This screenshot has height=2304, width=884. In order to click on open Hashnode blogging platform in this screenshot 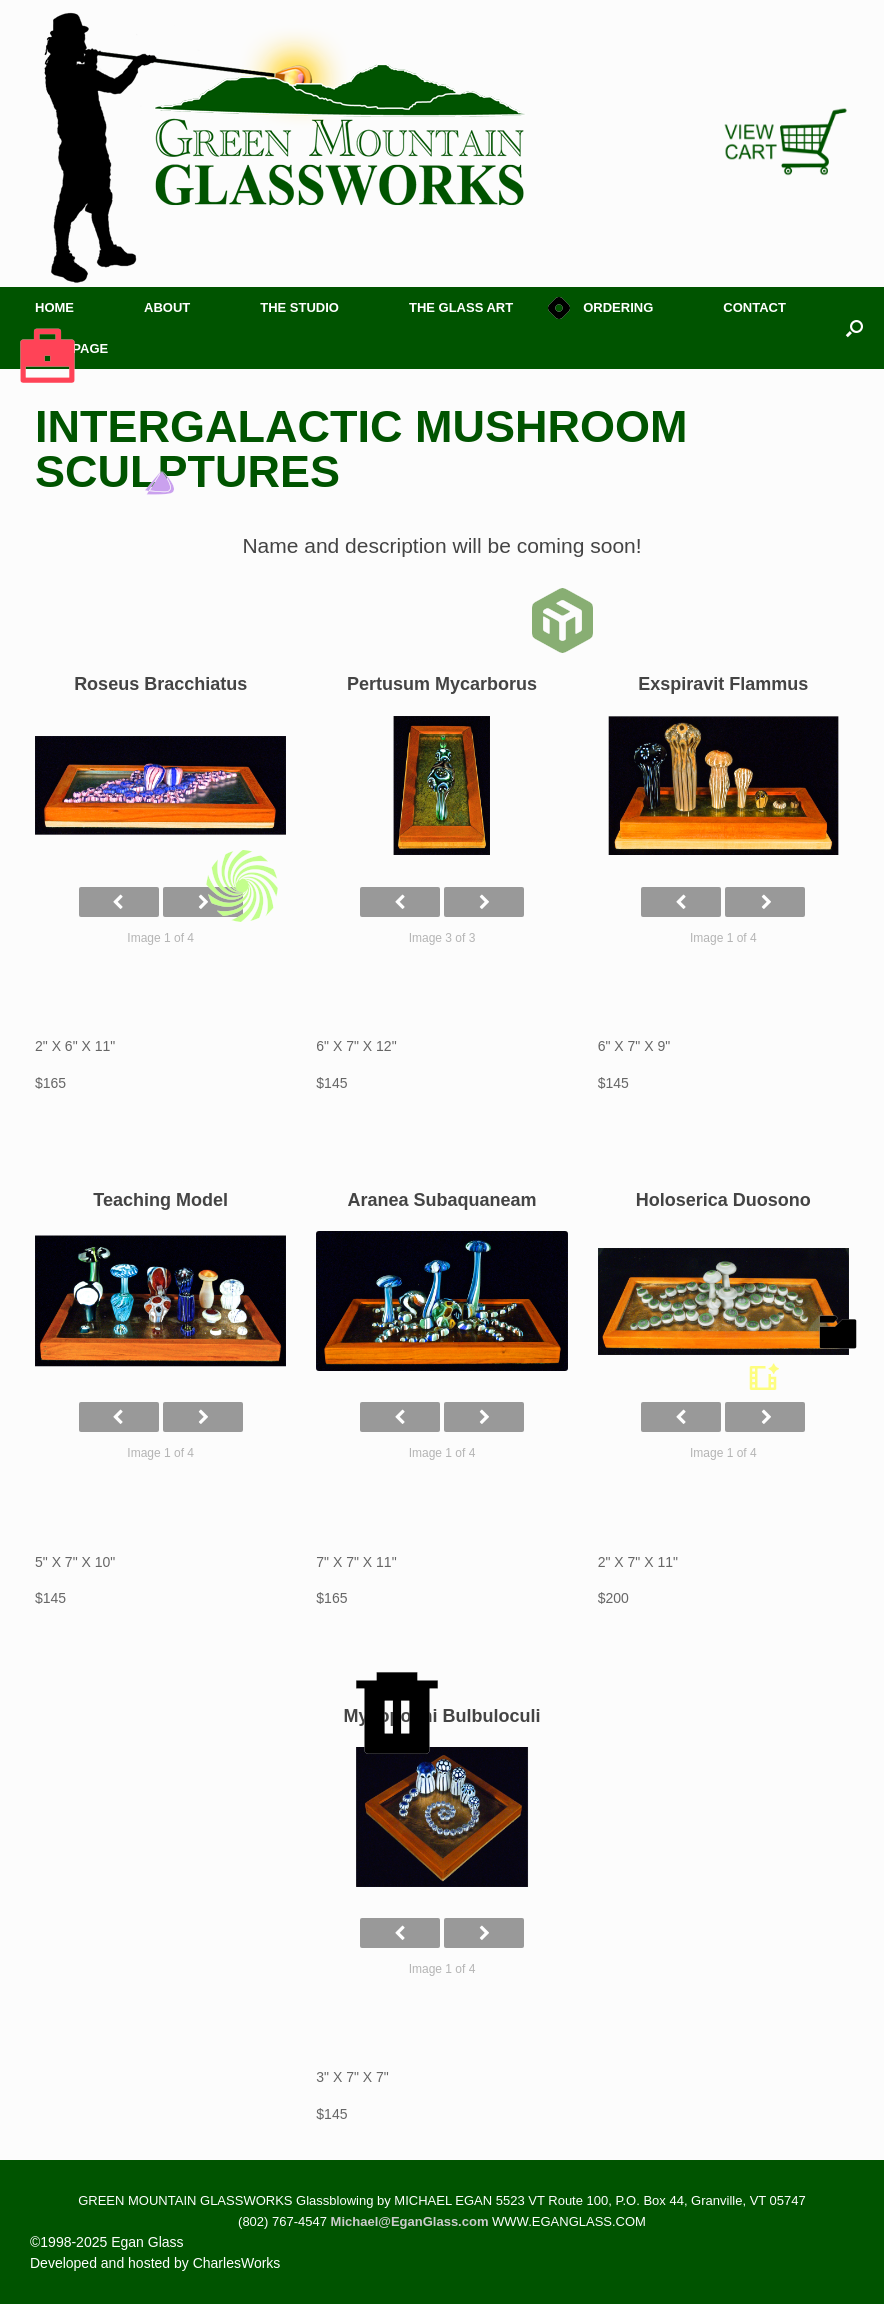, I will do `click(559, 308)`.